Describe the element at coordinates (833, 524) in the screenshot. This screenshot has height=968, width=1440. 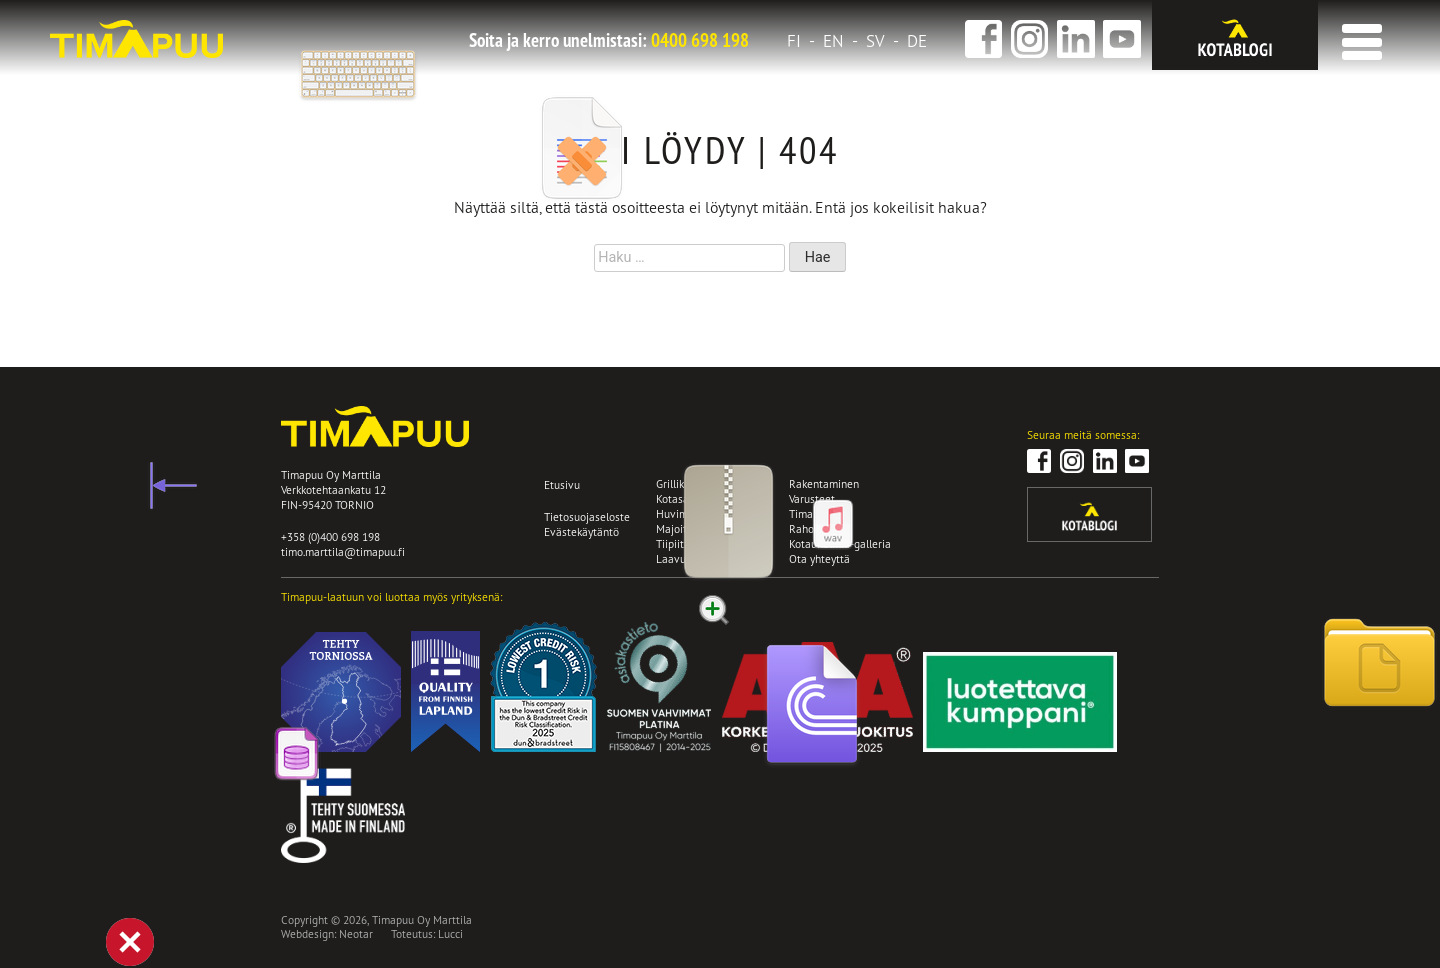
I see `a wav audio file` at that location.